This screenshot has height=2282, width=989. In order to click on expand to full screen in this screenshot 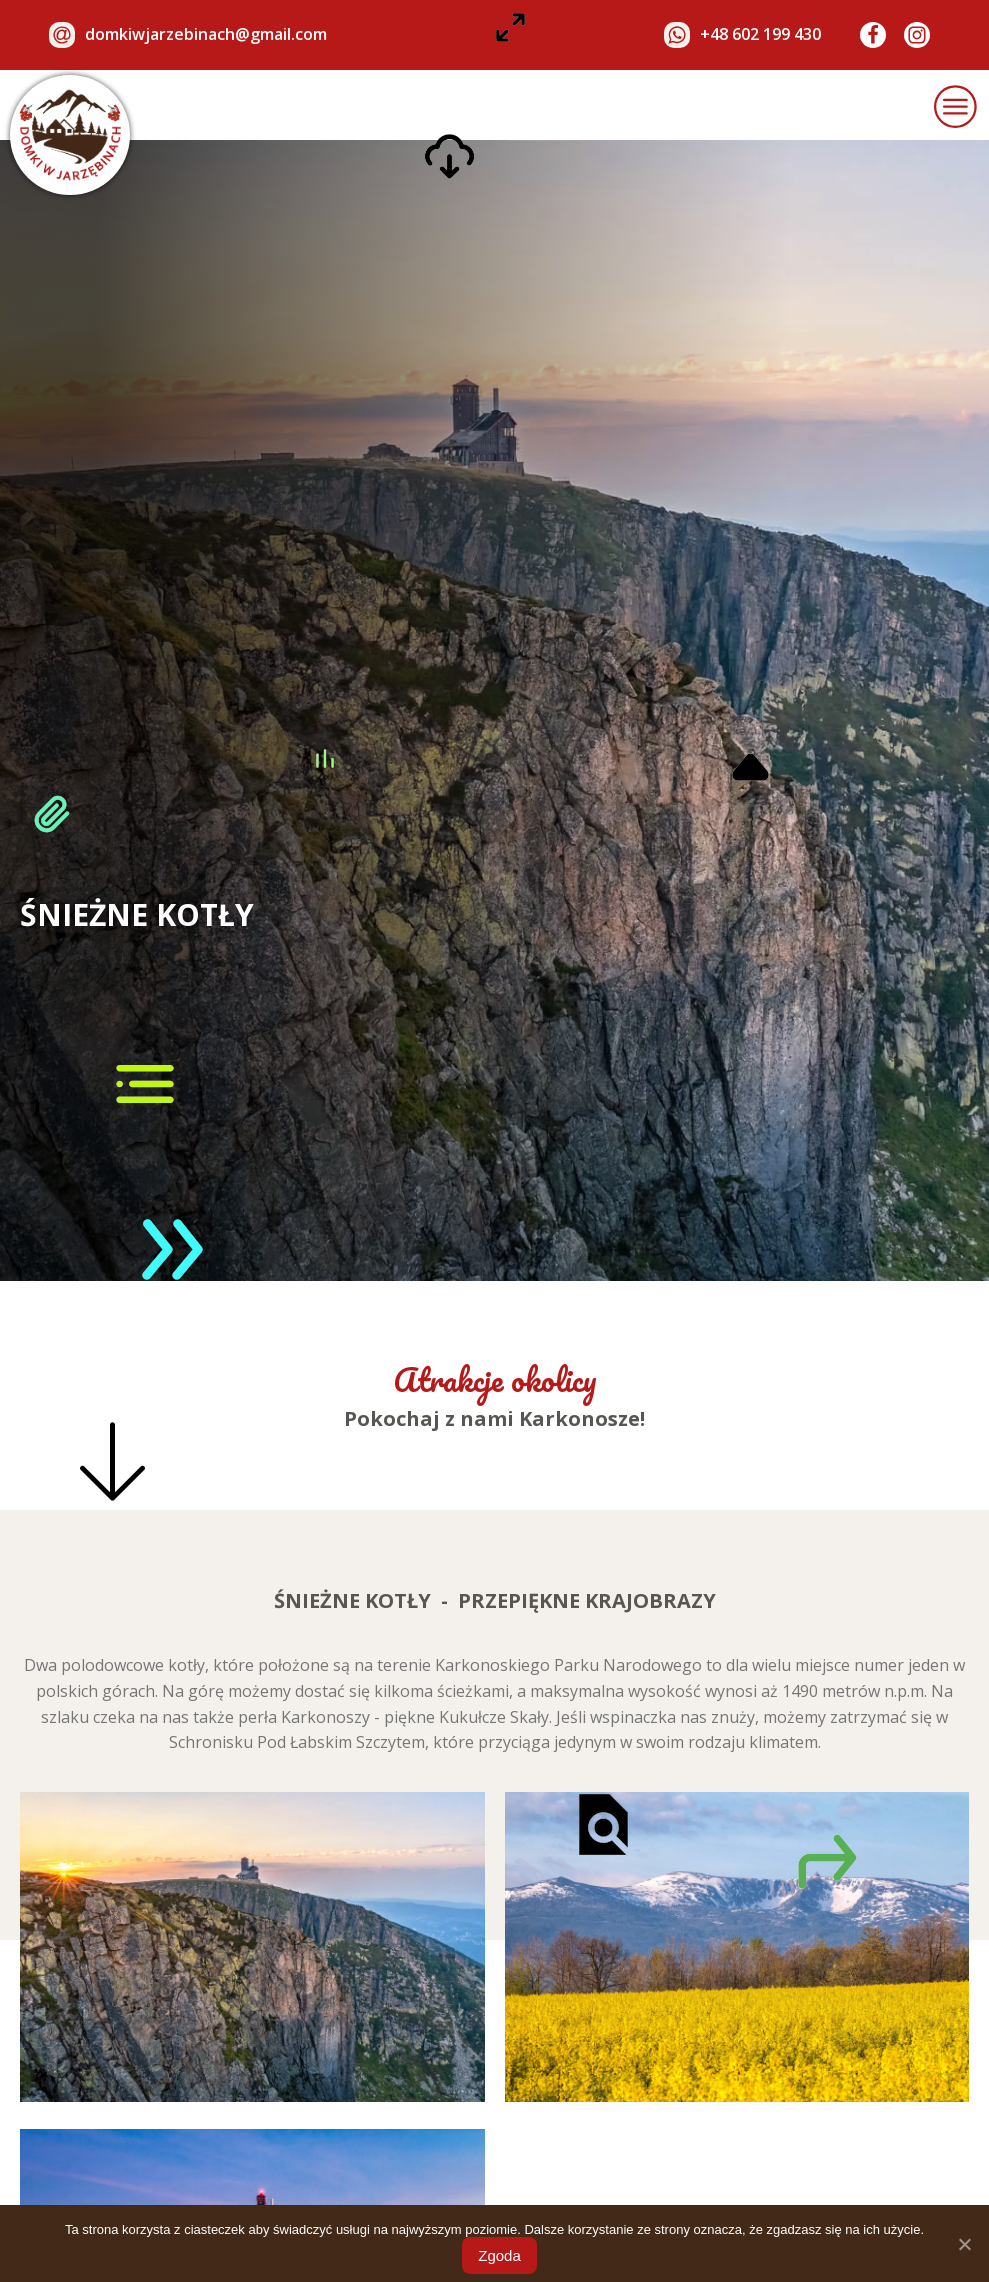, I will do `click(510, 27)`.